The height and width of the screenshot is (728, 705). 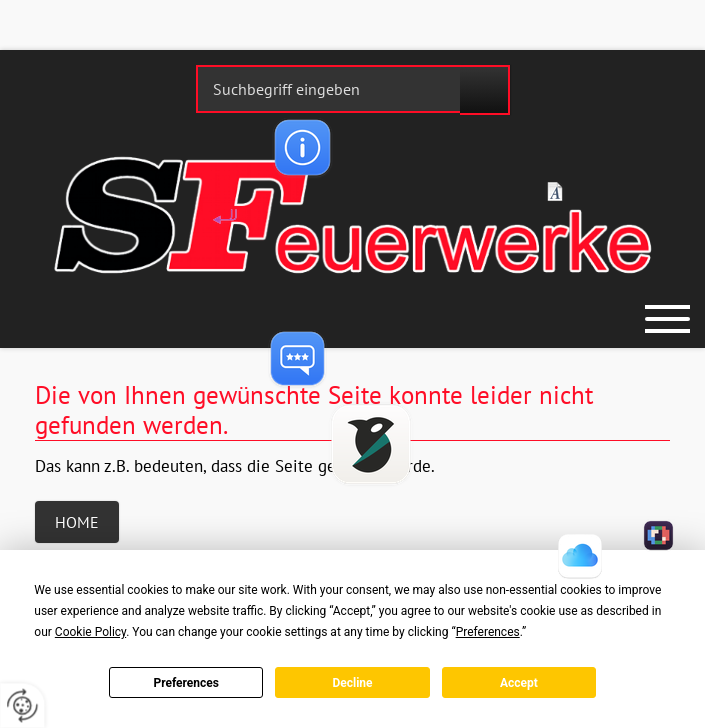 What do you see at coordinates (555, 192) in the screenshot?
I see `access font settings or typography options` at bounding box center [555, 192].